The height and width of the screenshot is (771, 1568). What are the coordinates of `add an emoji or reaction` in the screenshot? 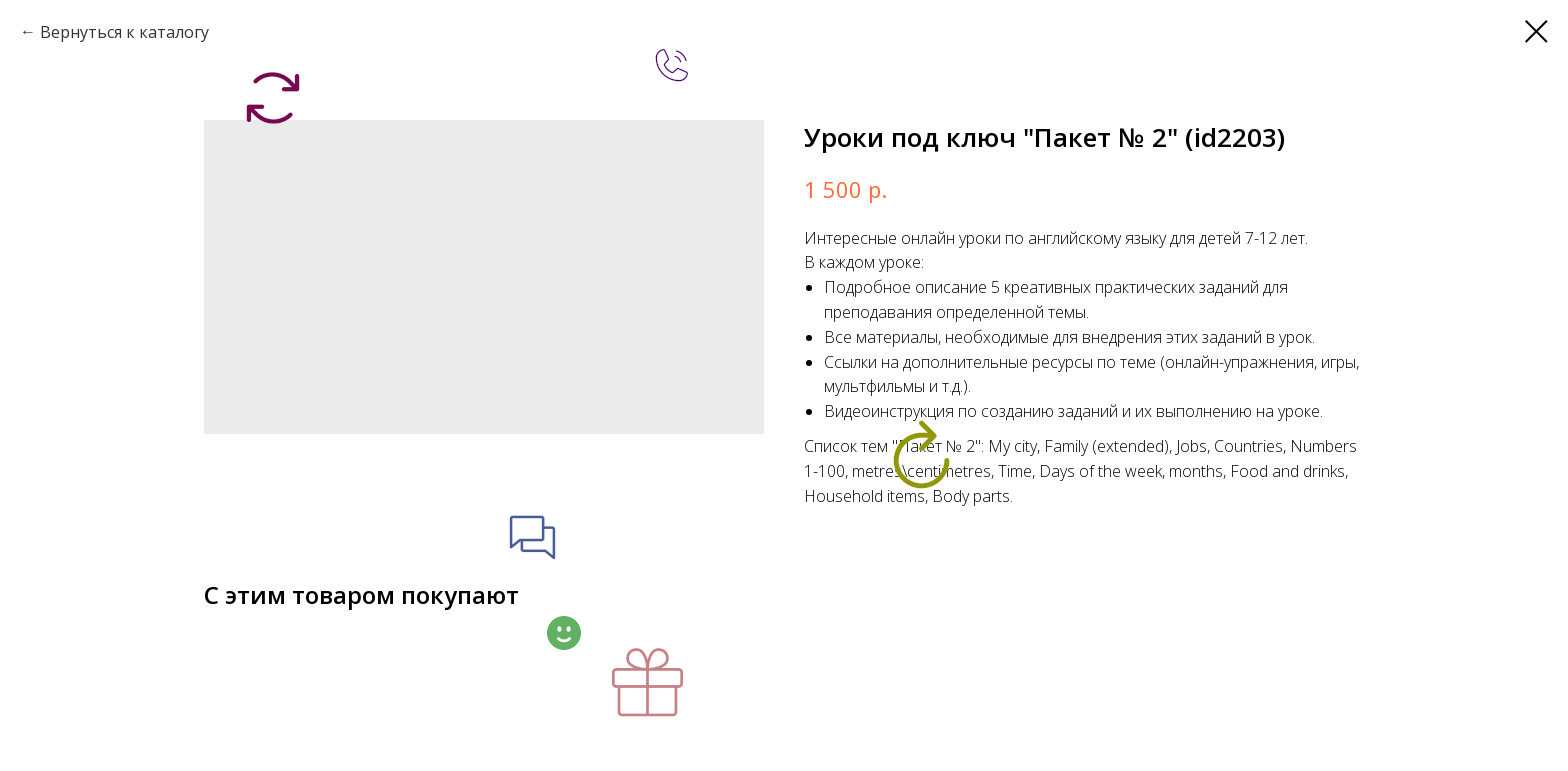 It's located at (564, 633).